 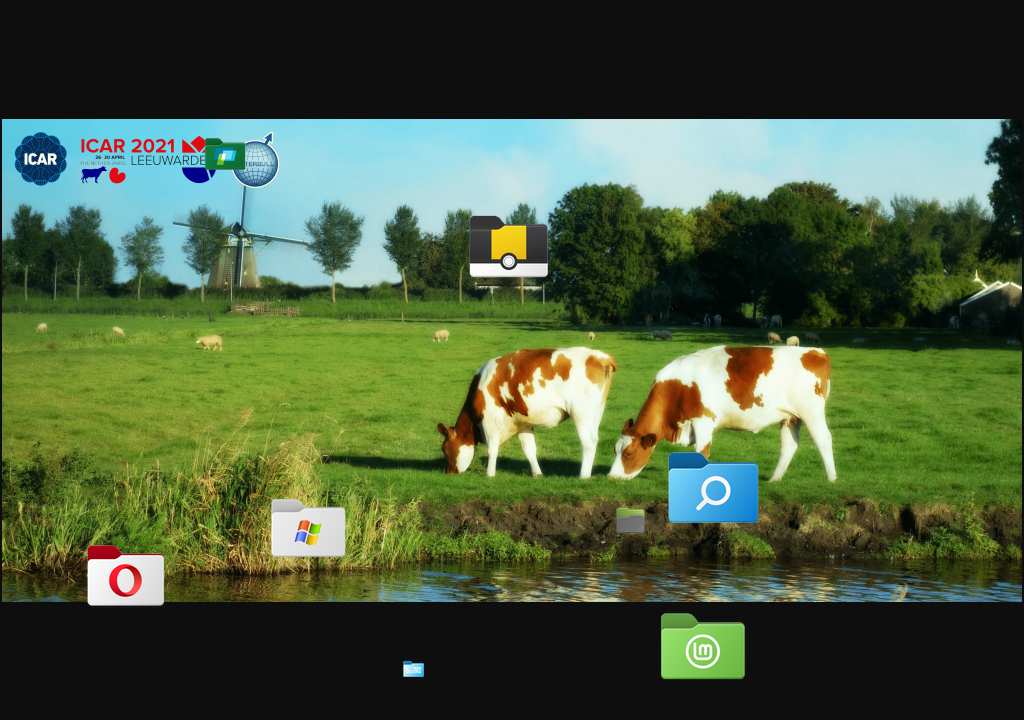 What do you see at coordinates (630, 519) in the screenshot?
I see `indicates an open or expanded folder` at bounding box center [630, 519].